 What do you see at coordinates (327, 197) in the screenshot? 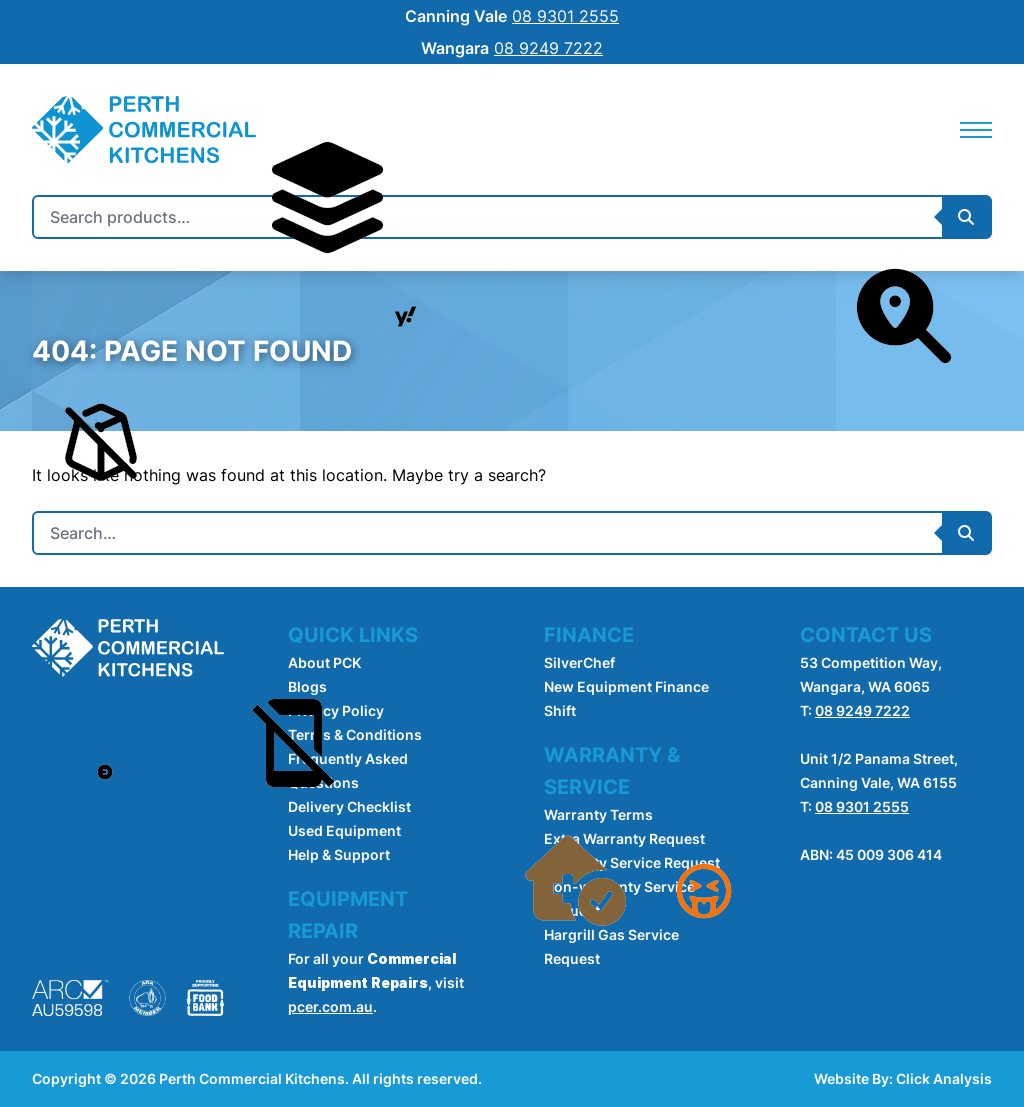
I see `view or manage layers` at bounding box center [327, 197].